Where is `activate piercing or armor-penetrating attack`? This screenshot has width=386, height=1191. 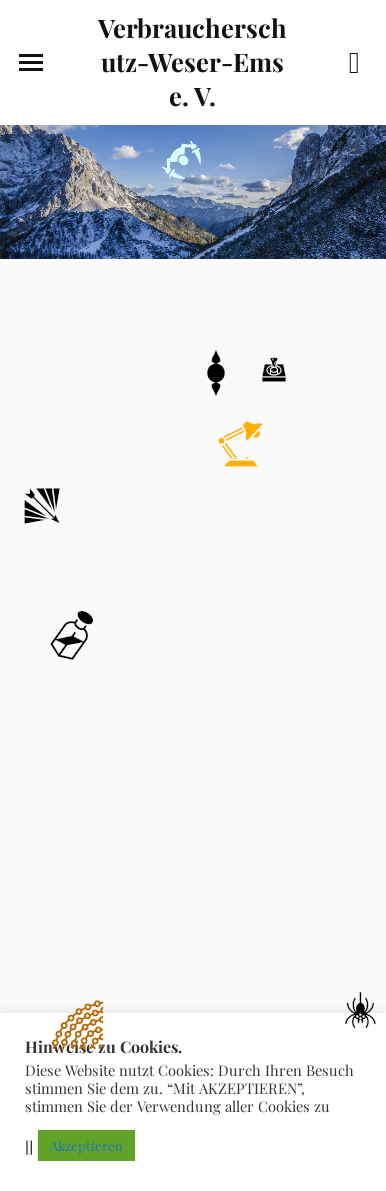 activate piercing or armor-penetrating attack is located at coordinates (42, 506).